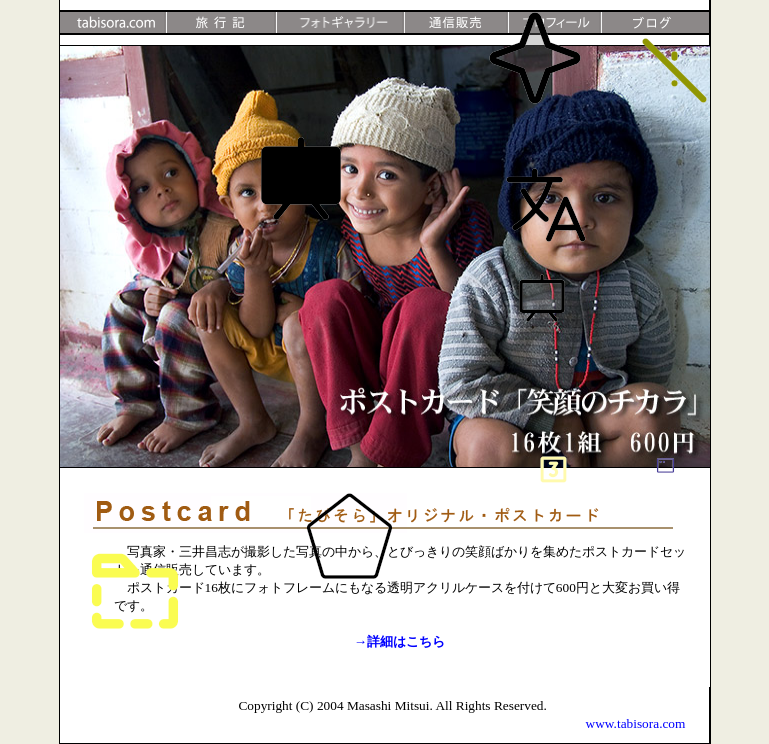  What do you see at coordinates (665, 465) in the screenshot?
I see `open a new application window` at bounding box center [665, 465].